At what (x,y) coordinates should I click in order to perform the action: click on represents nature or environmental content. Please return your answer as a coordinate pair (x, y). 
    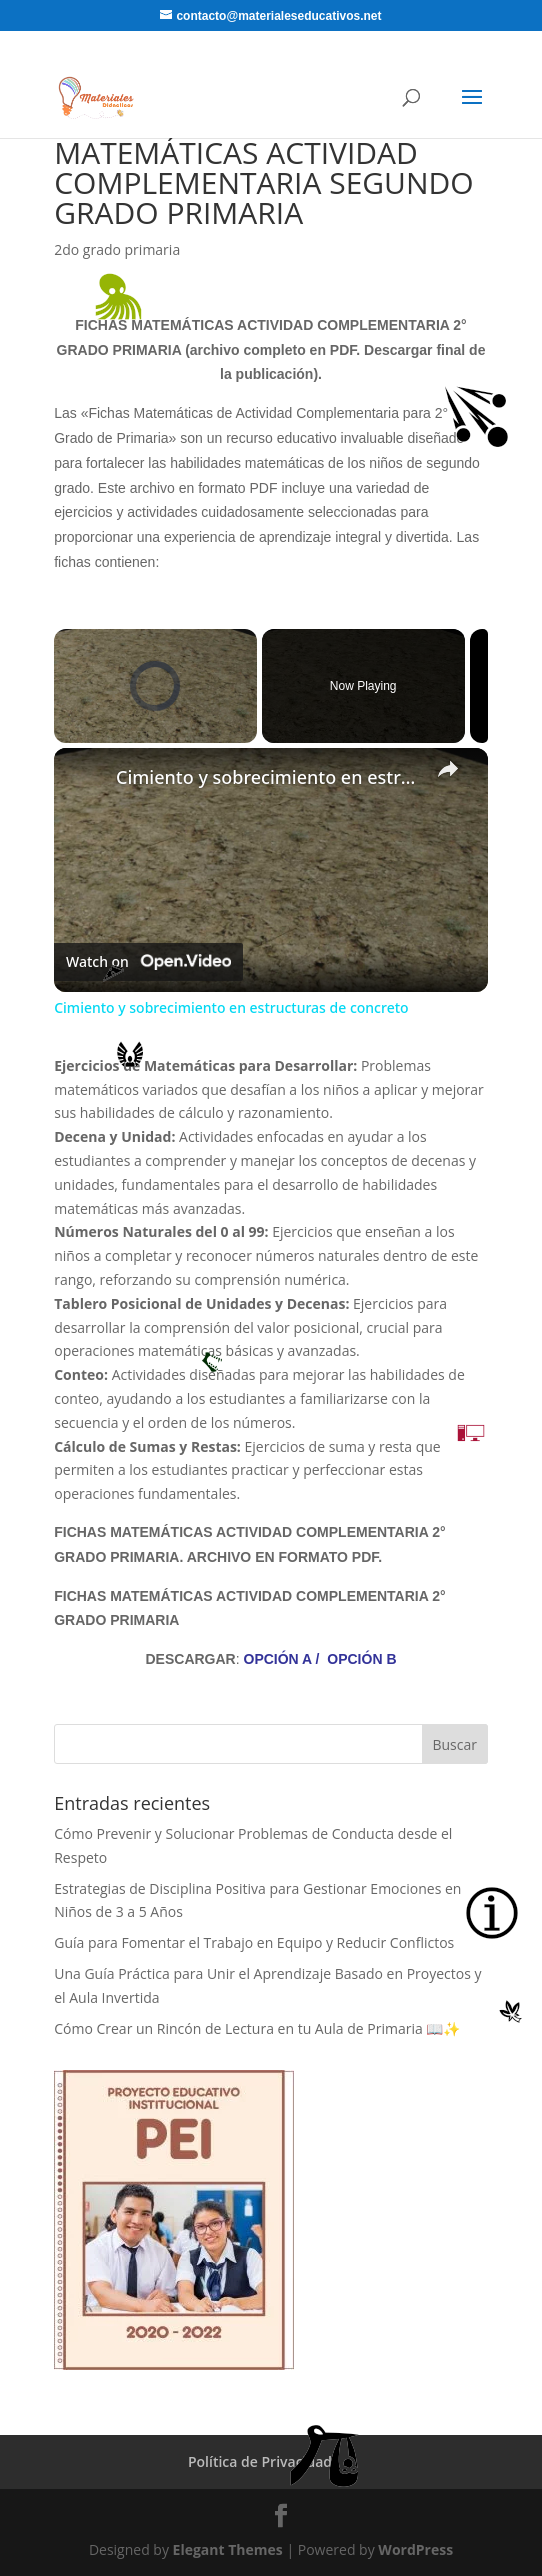
    Looking at the image, I should click on (510, 2011).